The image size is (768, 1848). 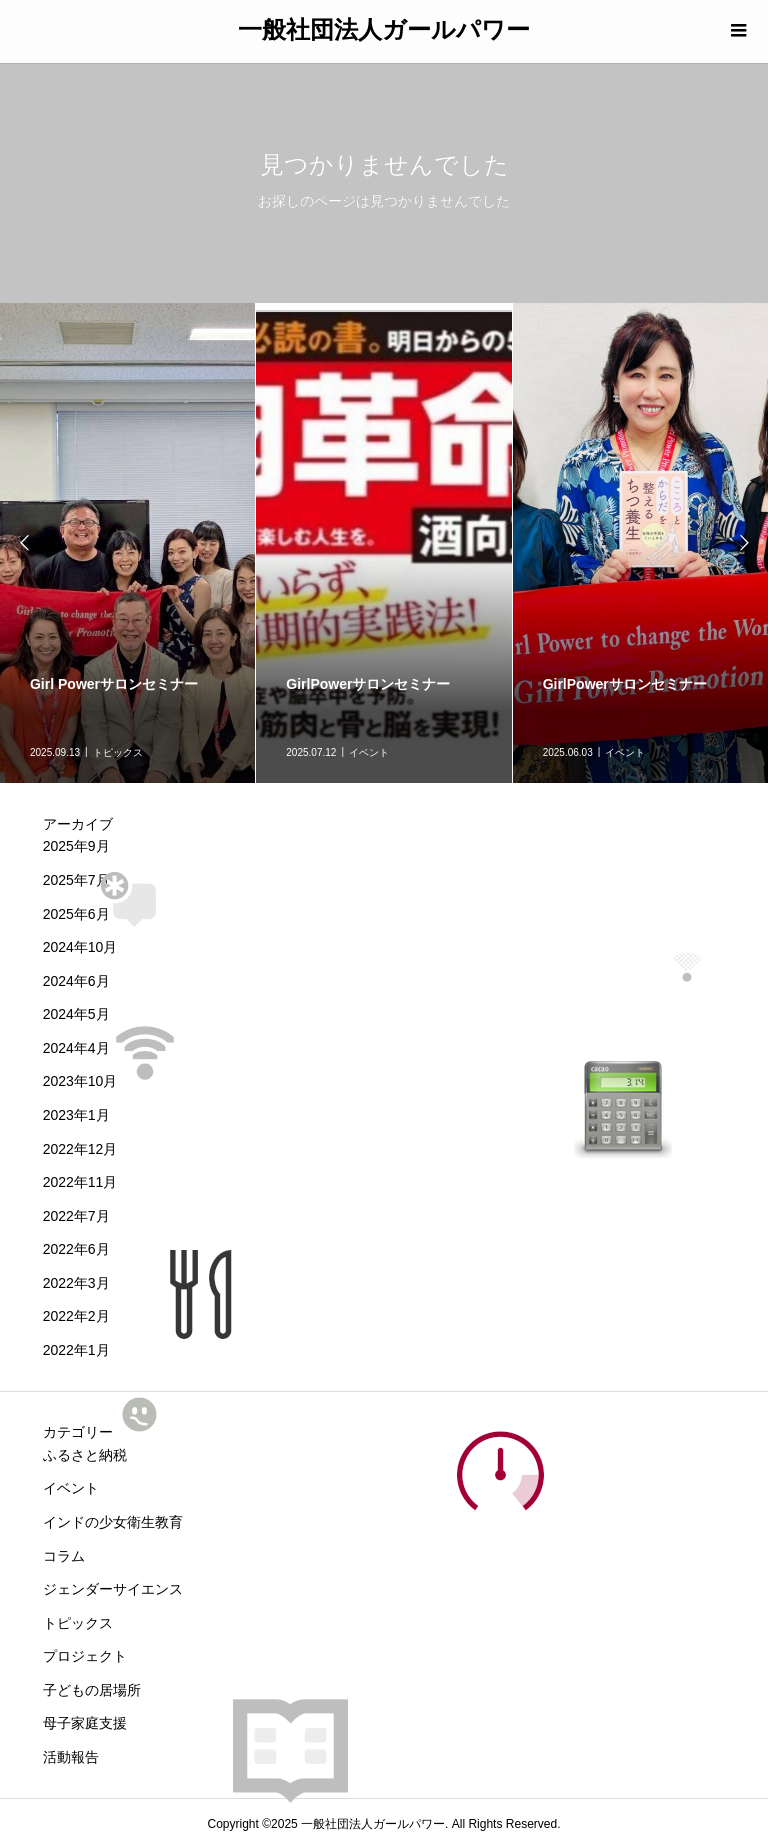 What do you see at coordinates (203, 1294) in the screenshot?
I see `access food and drink emoji category` at bounding box center [203, 1294].